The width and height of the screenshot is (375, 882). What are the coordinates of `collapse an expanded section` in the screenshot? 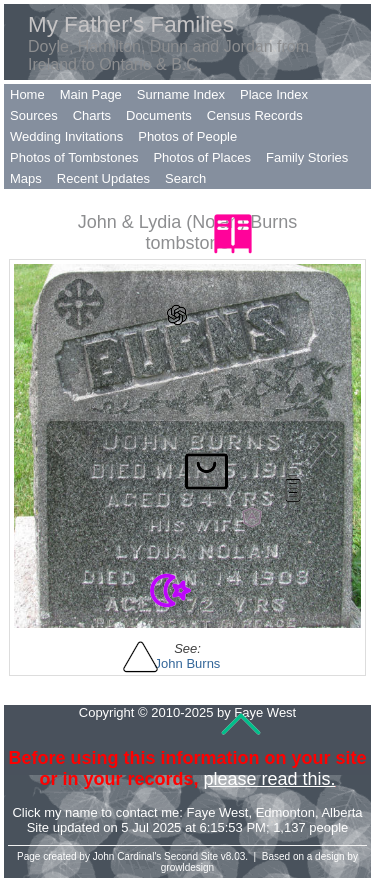 It's located at (241, 724).